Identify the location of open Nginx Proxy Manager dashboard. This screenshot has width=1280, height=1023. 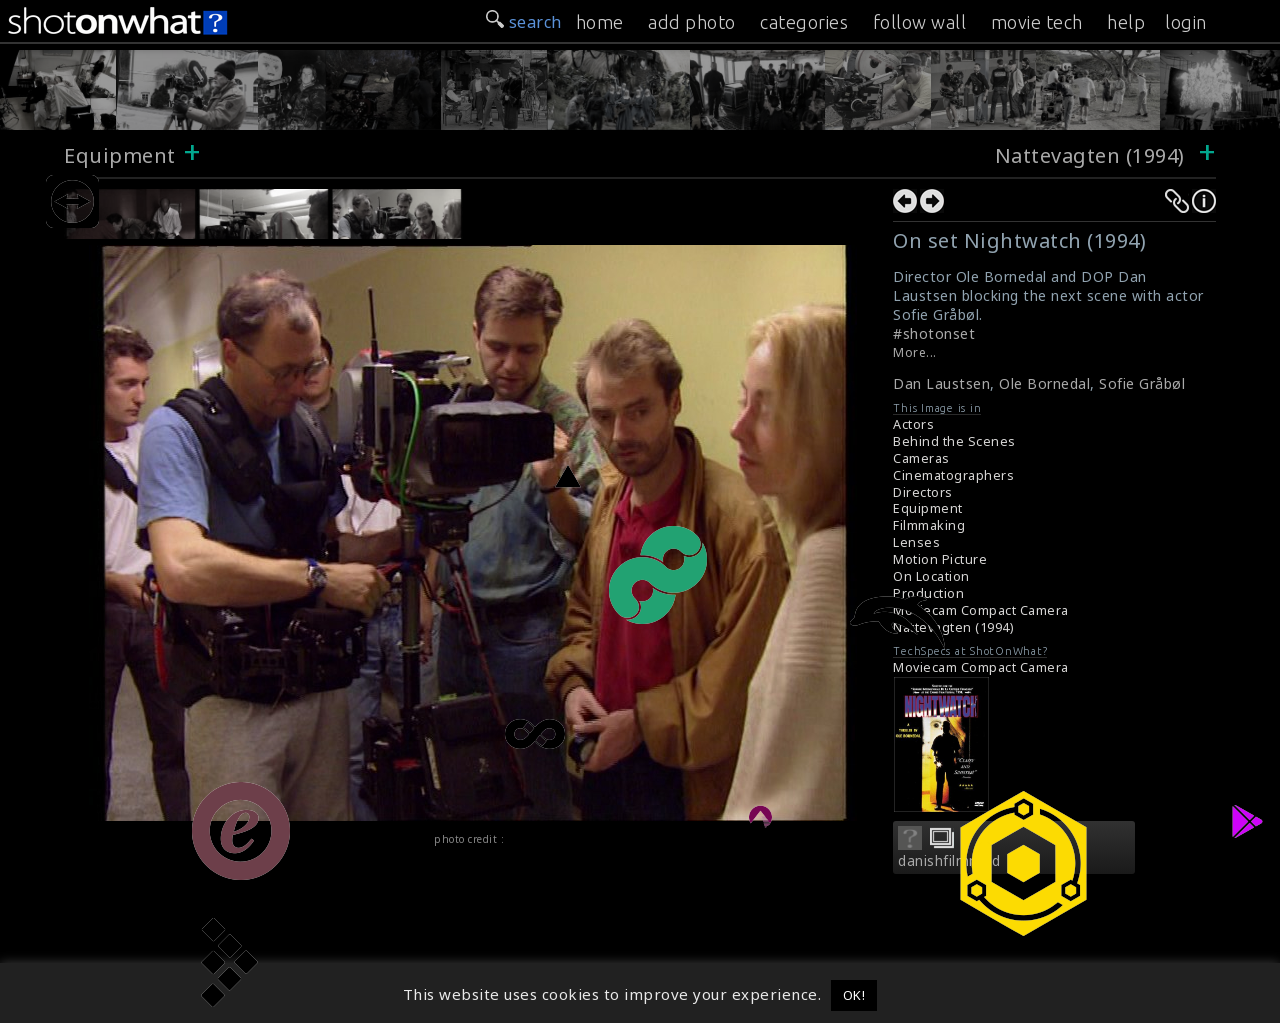
(1023, 863).